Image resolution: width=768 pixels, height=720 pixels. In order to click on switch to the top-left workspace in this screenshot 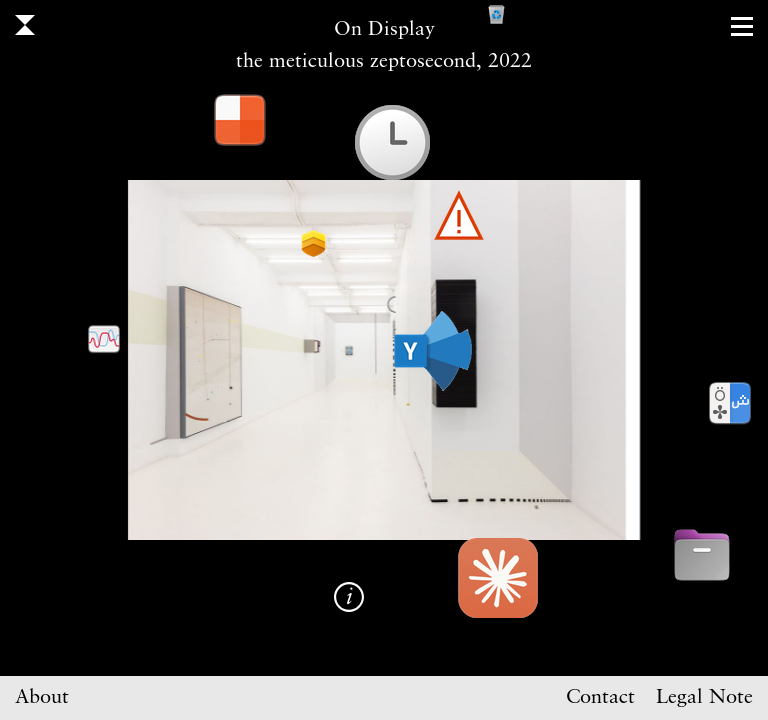, I will do `click(240, 120)`.